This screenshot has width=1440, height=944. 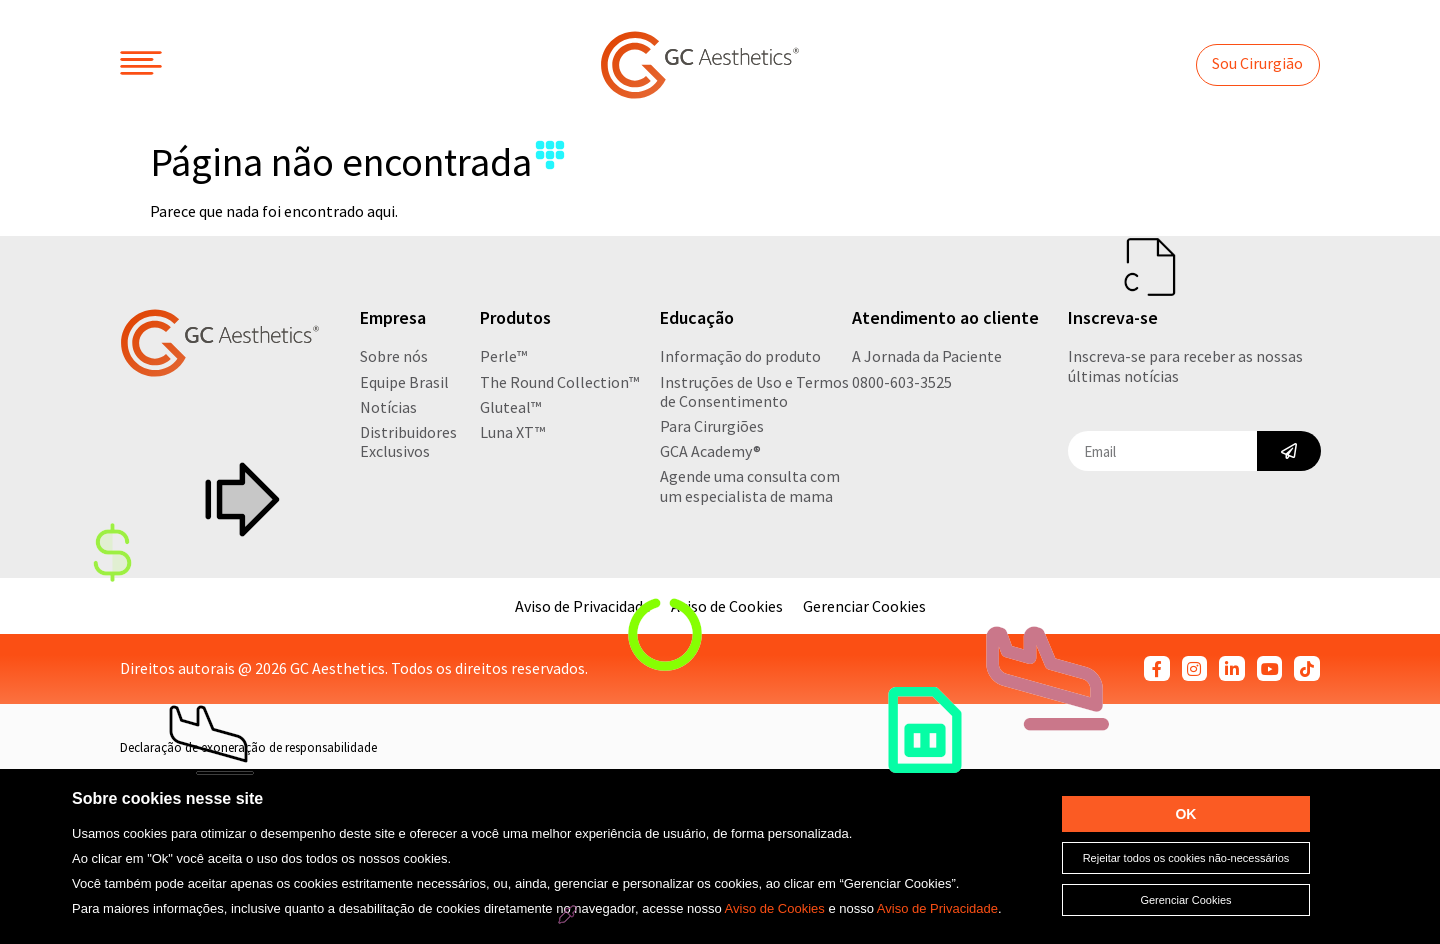 I want to click on open a C programming language file, so click(x=1151, y=267).